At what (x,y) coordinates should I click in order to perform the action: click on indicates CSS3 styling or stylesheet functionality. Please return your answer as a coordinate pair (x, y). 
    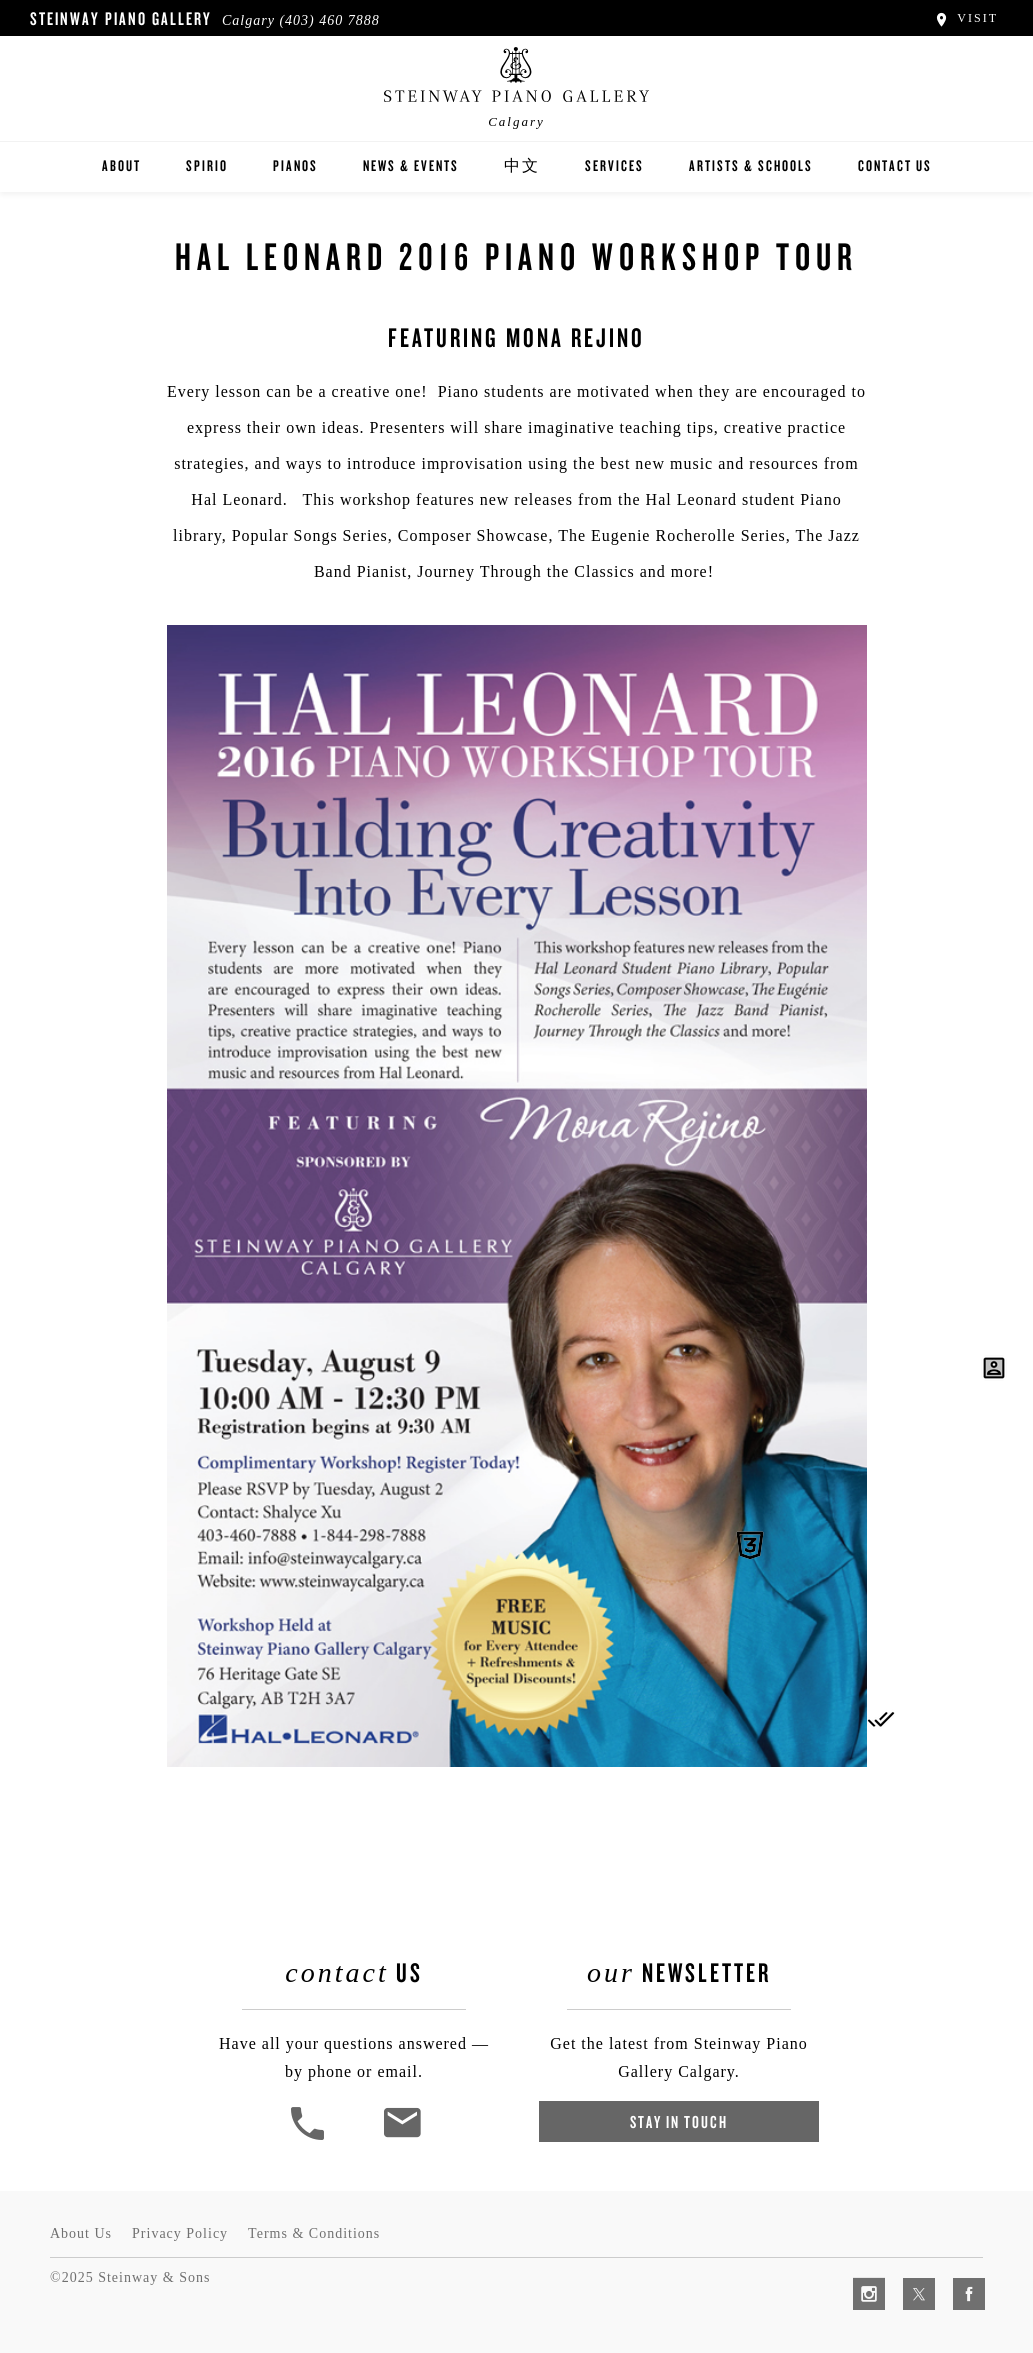
    Looking at the image, I should click on (750, 1545).